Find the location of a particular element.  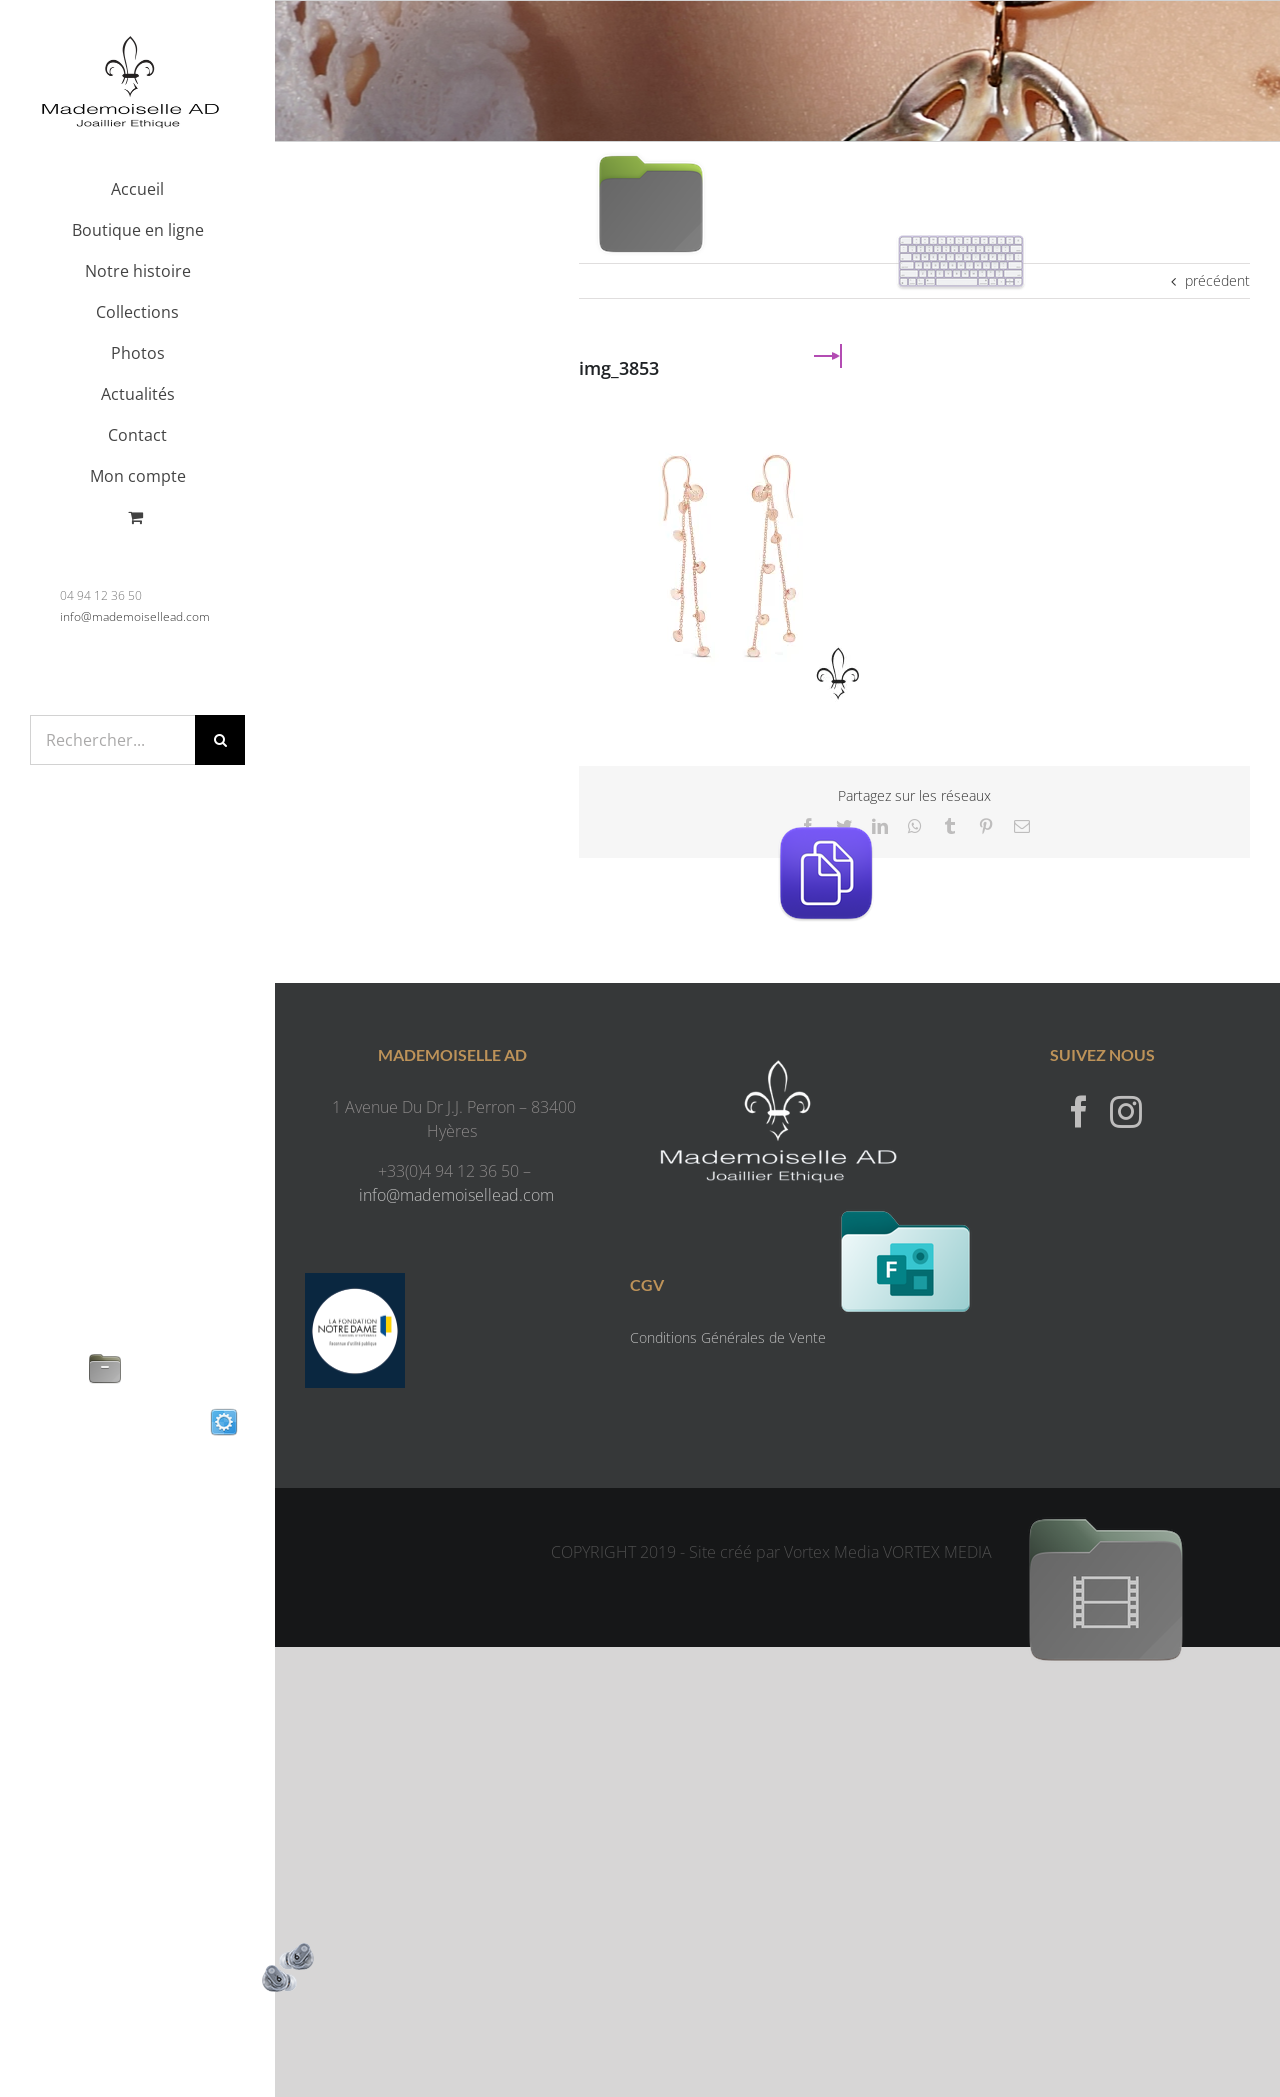

go to the last item or page is located at coordinates (828, 356).